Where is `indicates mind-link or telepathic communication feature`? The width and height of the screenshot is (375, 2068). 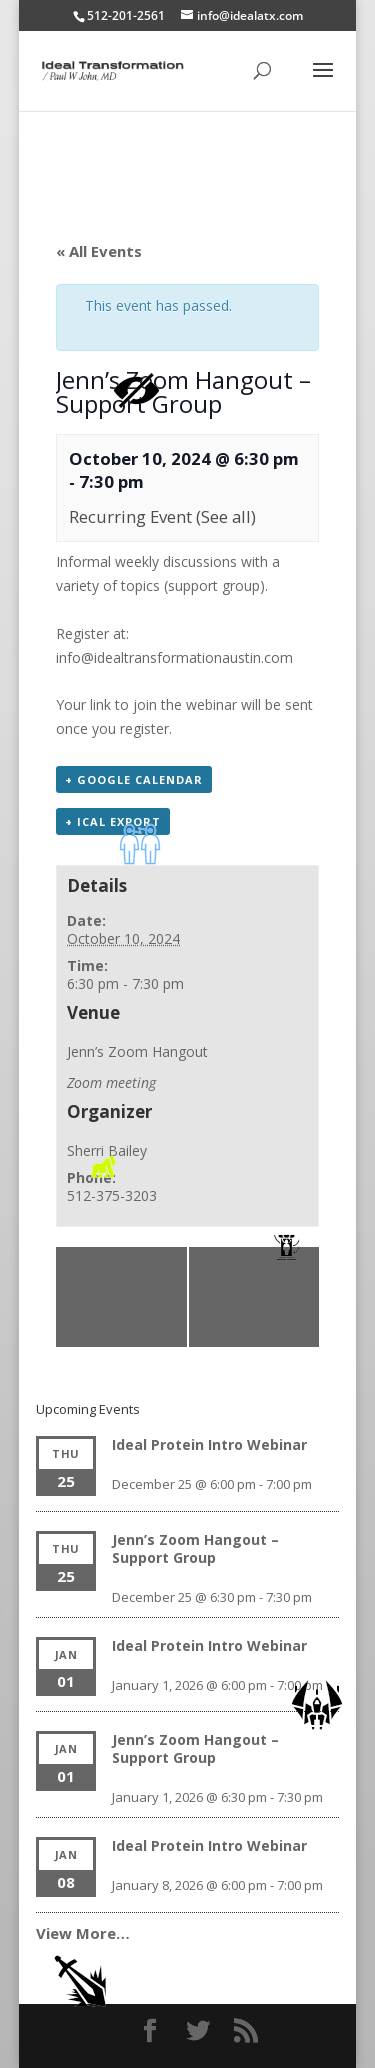
indicates mind-link or telepathic communication feature is located at coordinates (140, 844).